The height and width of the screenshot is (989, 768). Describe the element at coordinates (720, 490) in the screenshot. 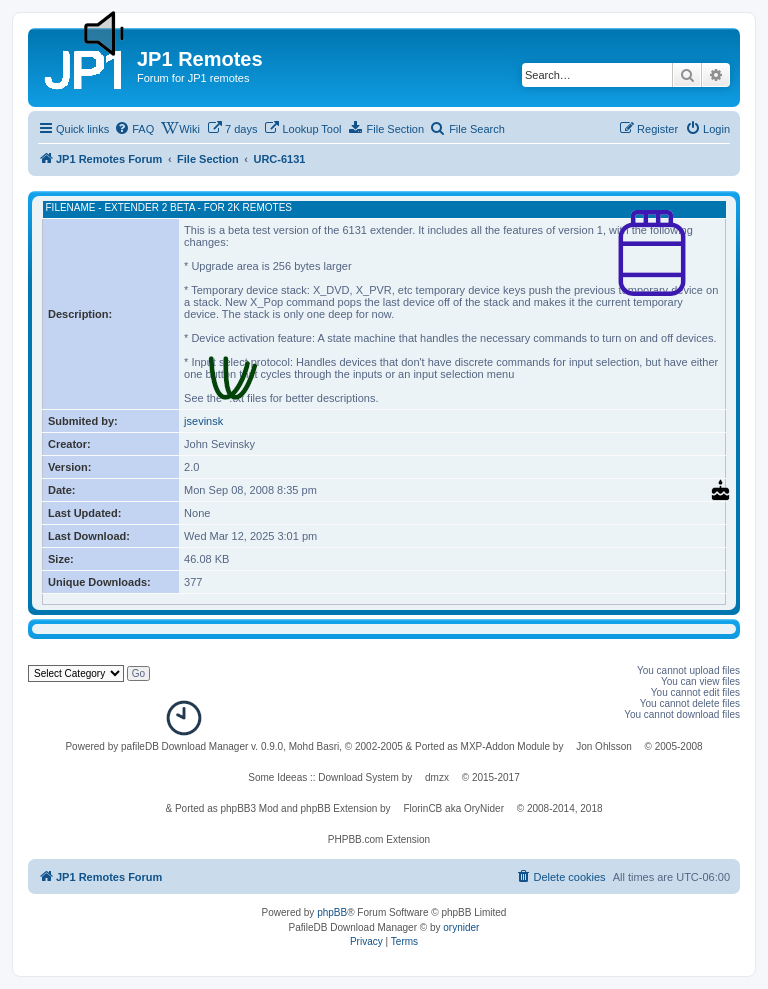

I see `view birthday or celebration events` at that location.